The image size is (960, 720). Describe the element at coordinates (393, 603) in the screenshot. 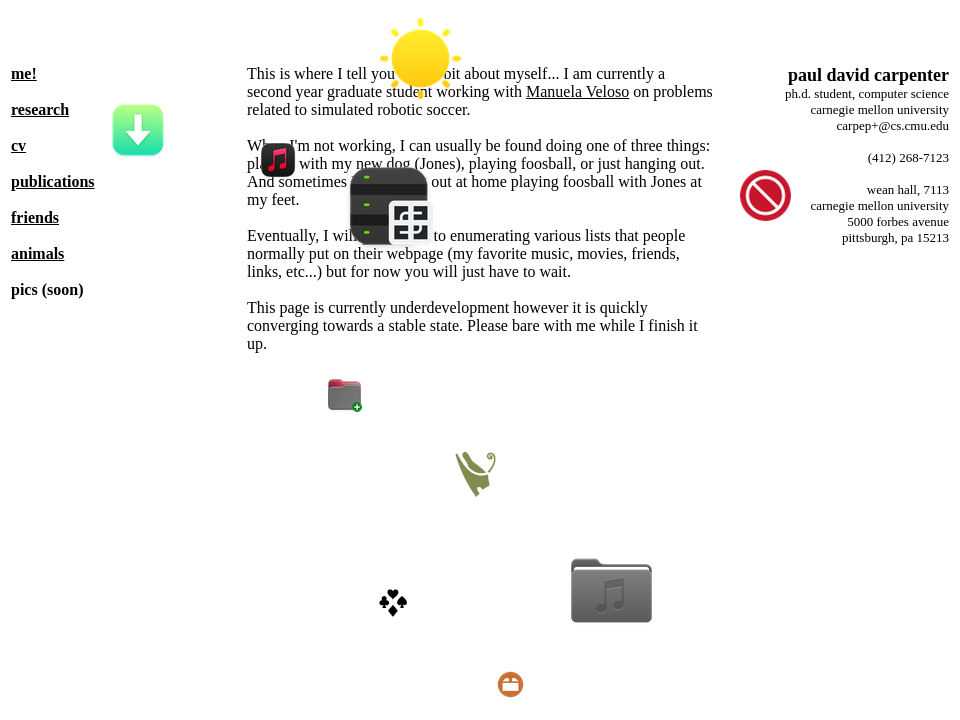

I see `access card games or poker section` at that location.